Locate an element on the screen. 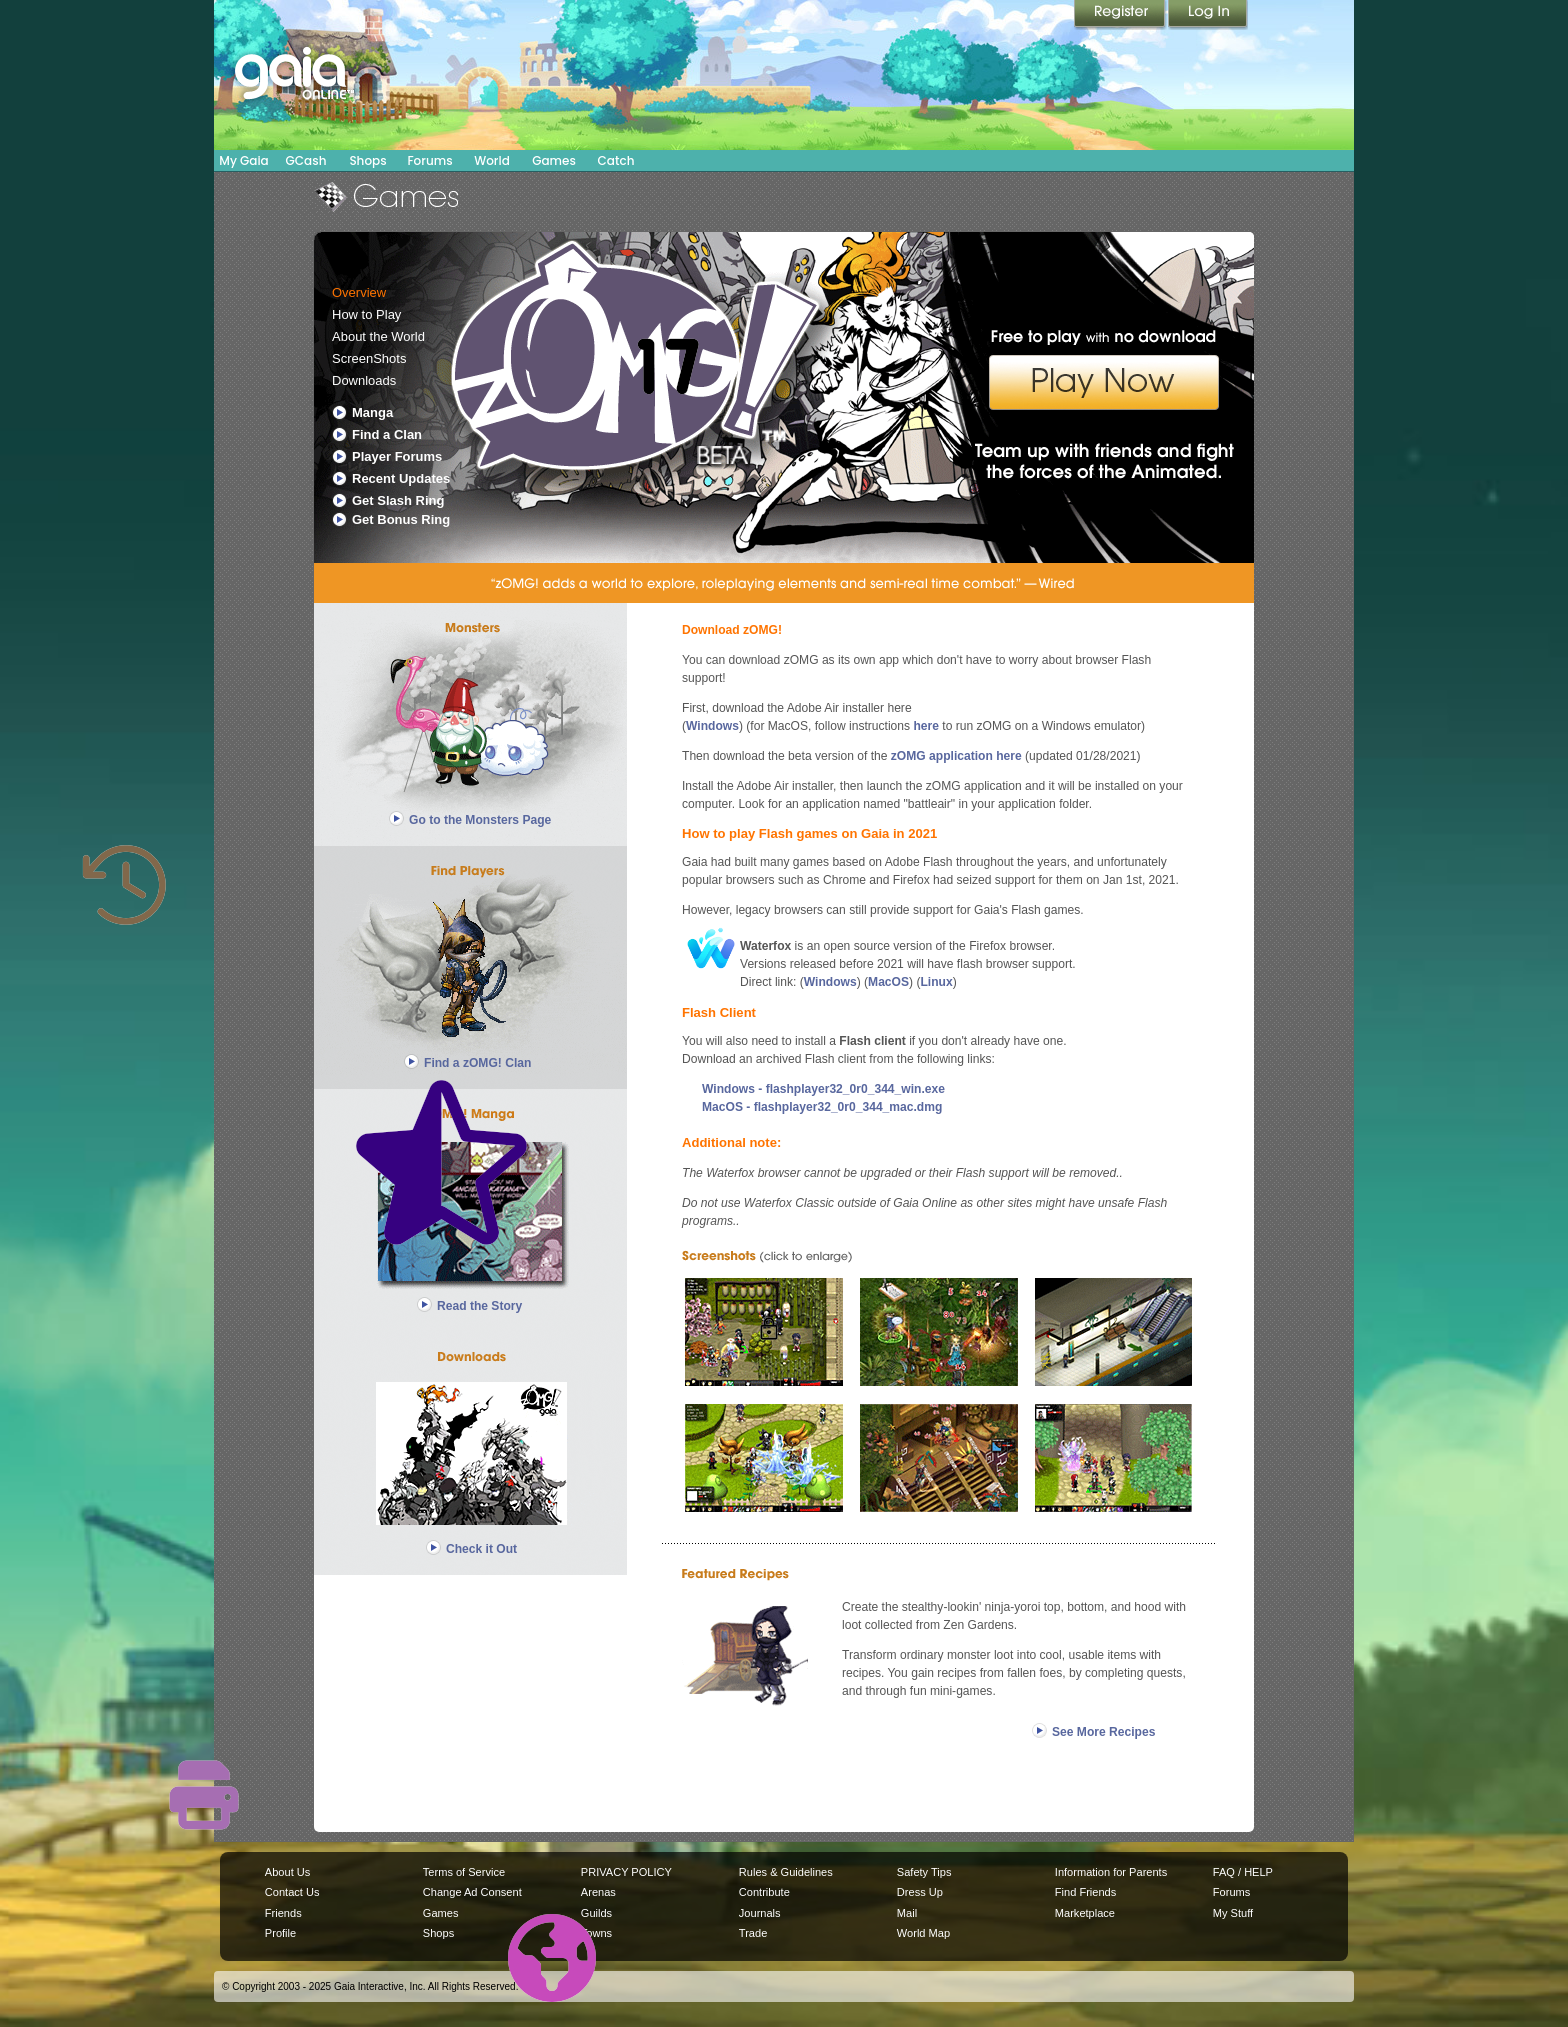  print this document is located at coordinates (204, 1795).